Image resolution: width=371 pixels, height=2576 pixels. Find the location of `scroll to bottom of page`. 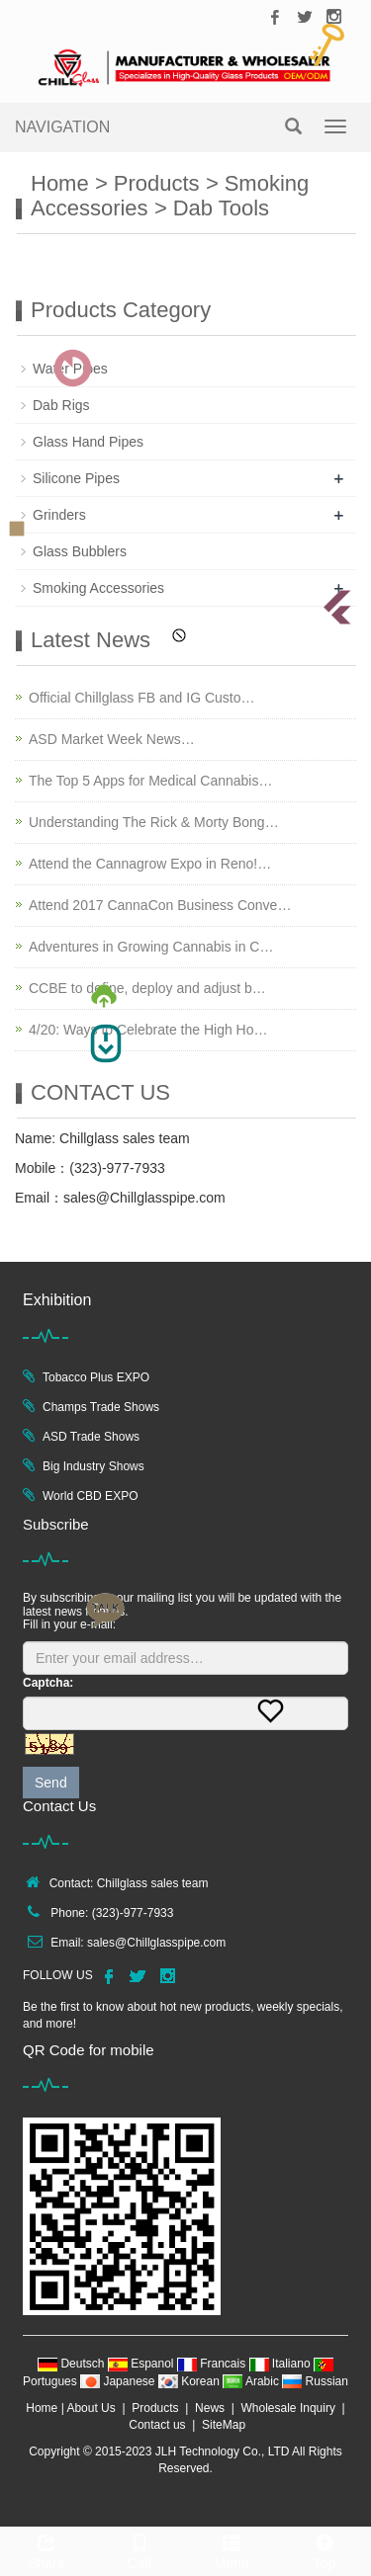

scroll to bottom of page is located at coordinates (106, 1043).